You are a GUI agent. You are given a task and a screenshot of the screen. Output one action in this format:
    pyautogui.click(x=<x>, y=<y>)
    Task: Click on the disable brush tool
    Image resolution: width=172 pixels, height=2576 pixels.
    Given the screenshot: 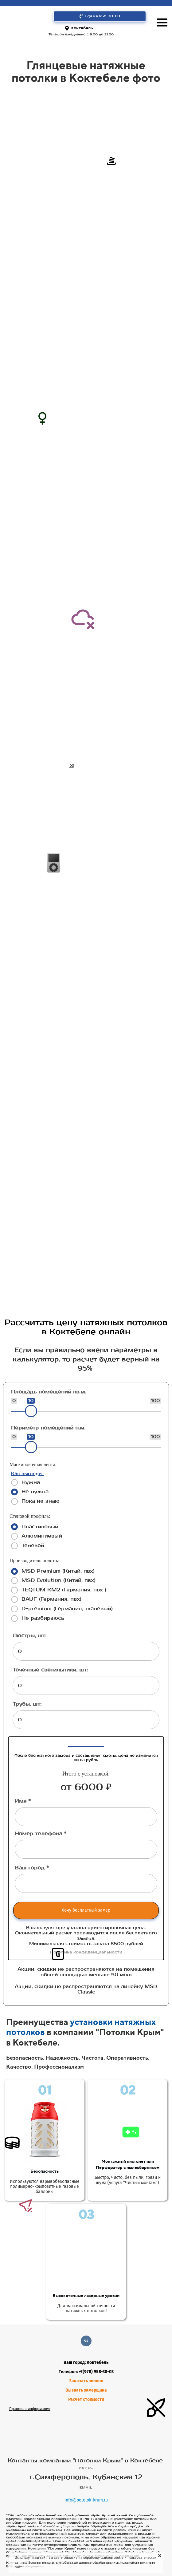 What is the action you would take?
    pyautogui.click(x=156, y=2408)
    